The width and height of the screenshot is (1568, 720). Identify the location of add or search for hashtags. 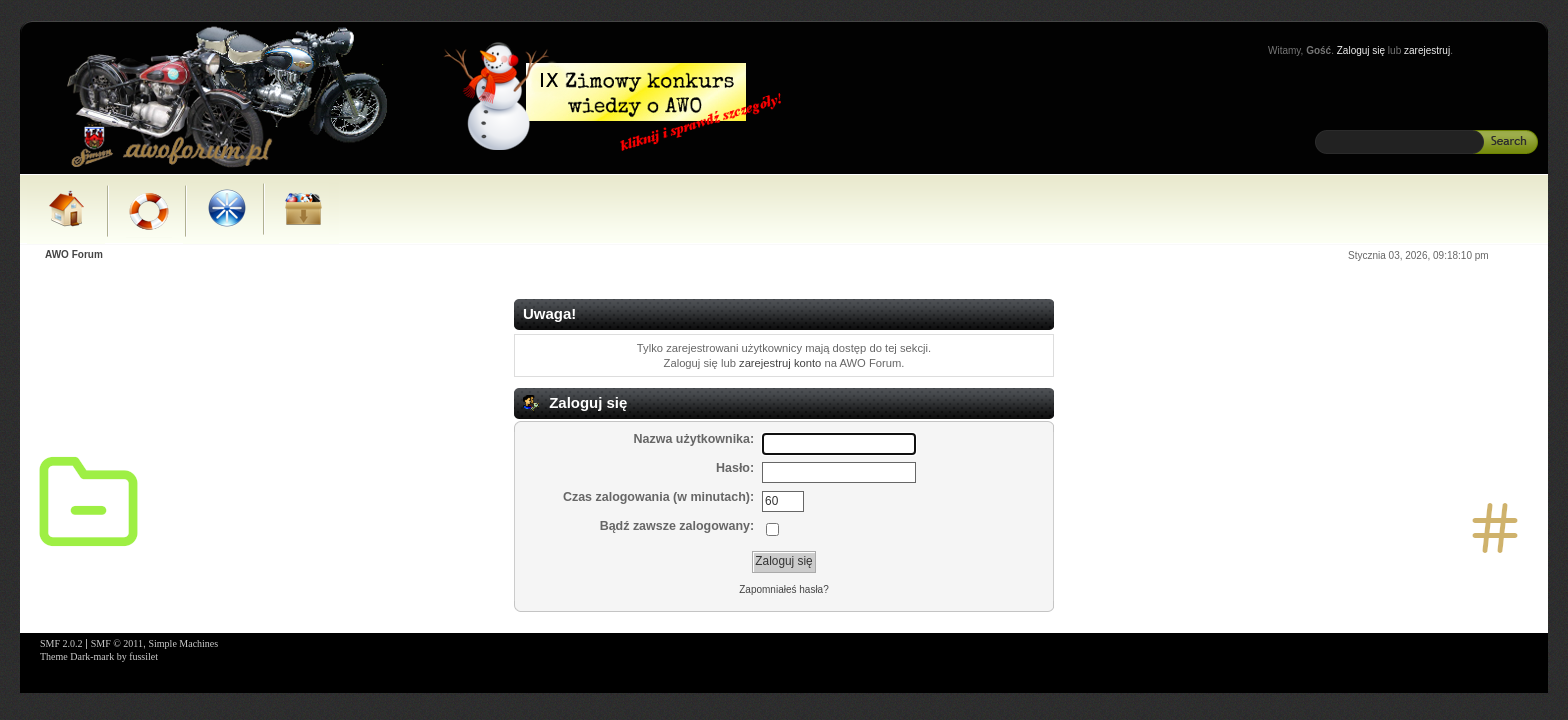
(1495, 528).